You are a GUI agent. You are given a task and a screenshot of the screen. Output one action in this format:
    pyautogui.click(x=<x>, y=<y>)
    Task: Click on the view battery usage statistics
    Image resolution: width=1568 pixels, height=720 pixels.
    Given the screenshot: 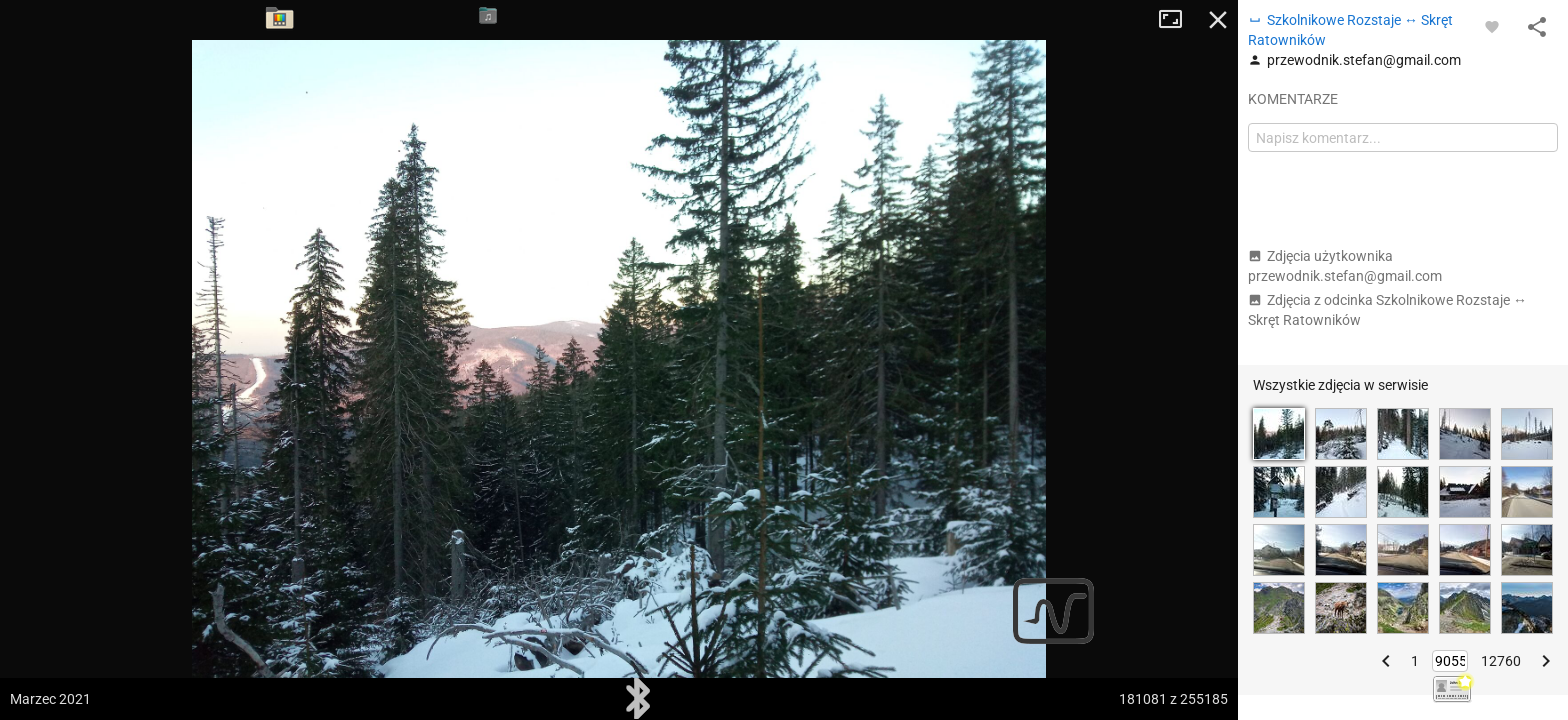 What is the action you would take?
    pyautogui.click(x=1053, y=608)
    